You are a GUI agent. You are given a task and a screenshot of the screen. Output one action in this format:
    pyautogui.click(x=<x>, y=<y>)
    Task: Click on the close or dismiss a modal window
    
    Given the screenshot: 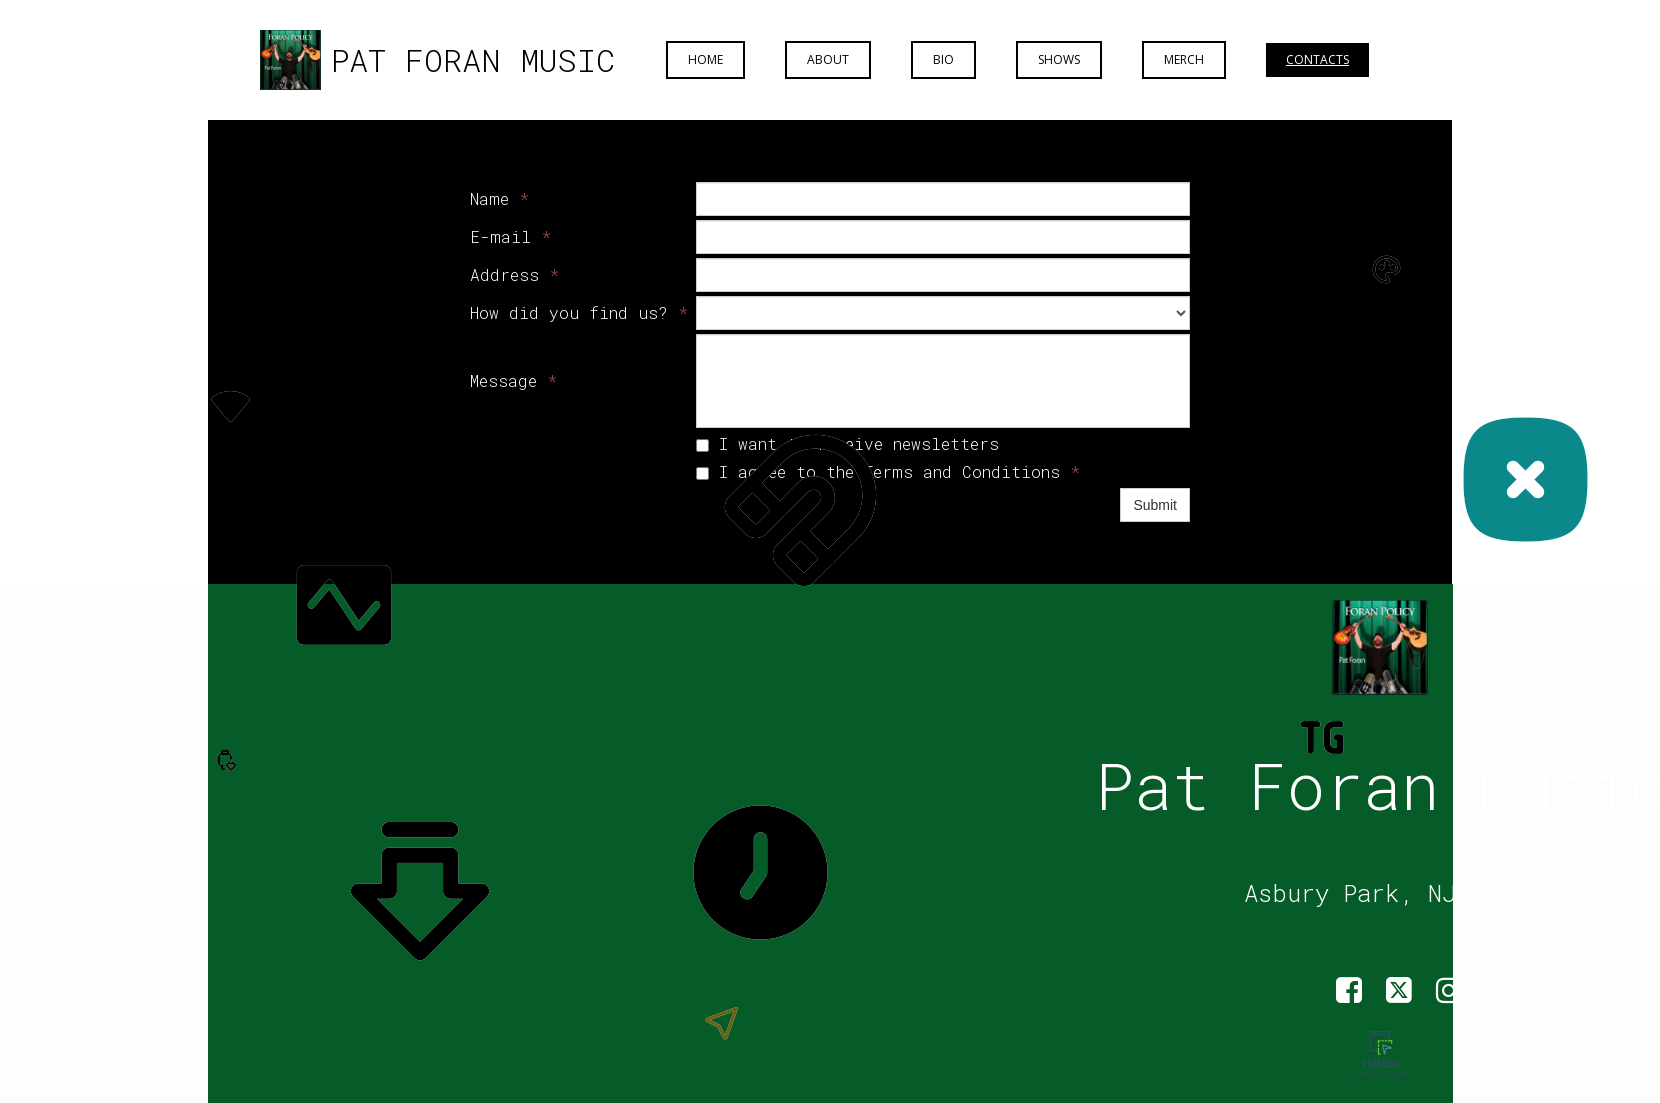 What is the action you would take?
    pyautogui.click(x=1525, y=479)
    